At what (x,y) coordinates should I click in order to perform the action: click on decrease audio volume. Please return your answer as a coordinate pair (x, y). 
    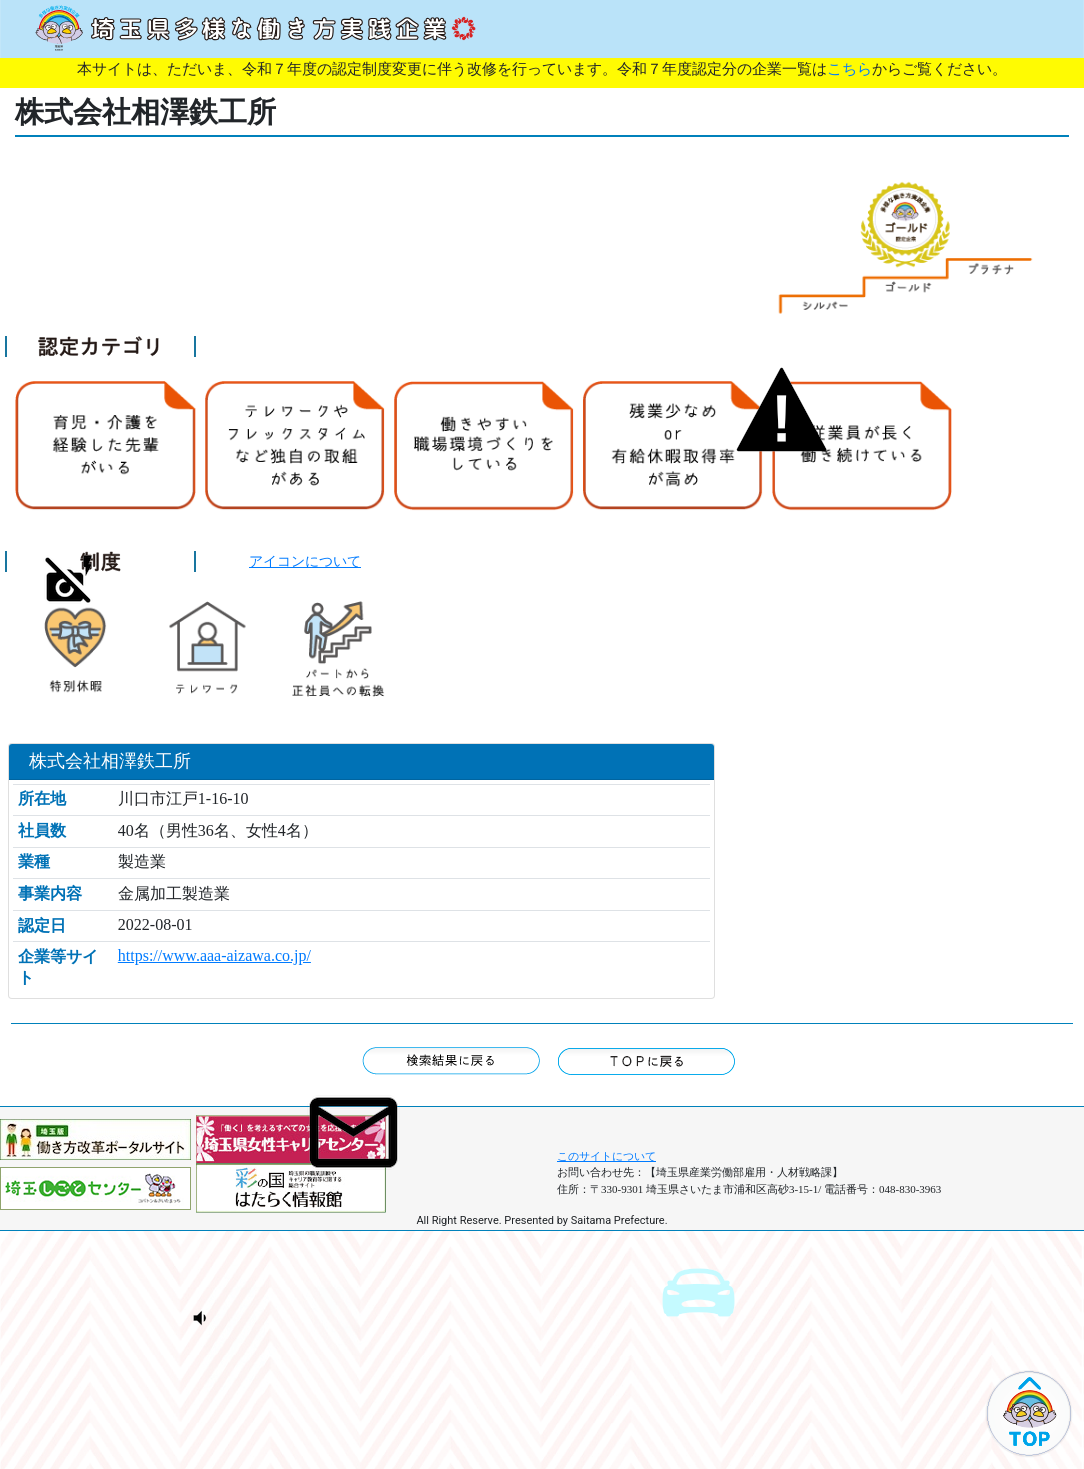
    Looking at the image, I should click on (200, 1318).